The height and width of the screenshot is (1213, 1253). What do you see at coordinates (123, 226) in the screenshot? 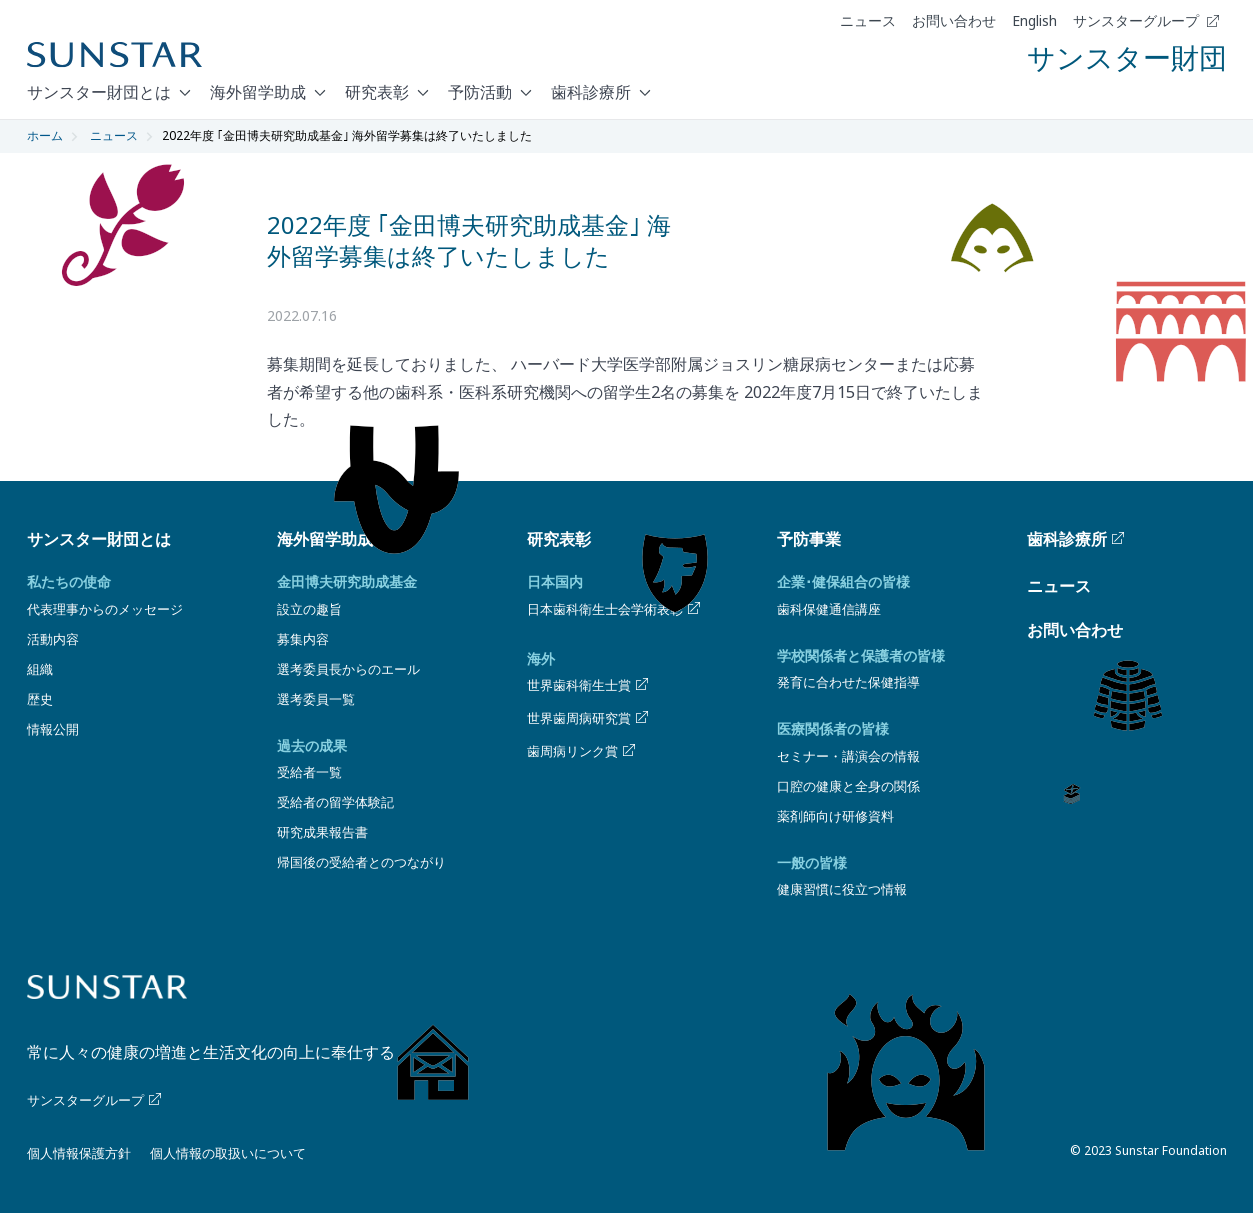
I see `indicates a closed or dormant plant in a gardening game` at bounding box center [123, 226].